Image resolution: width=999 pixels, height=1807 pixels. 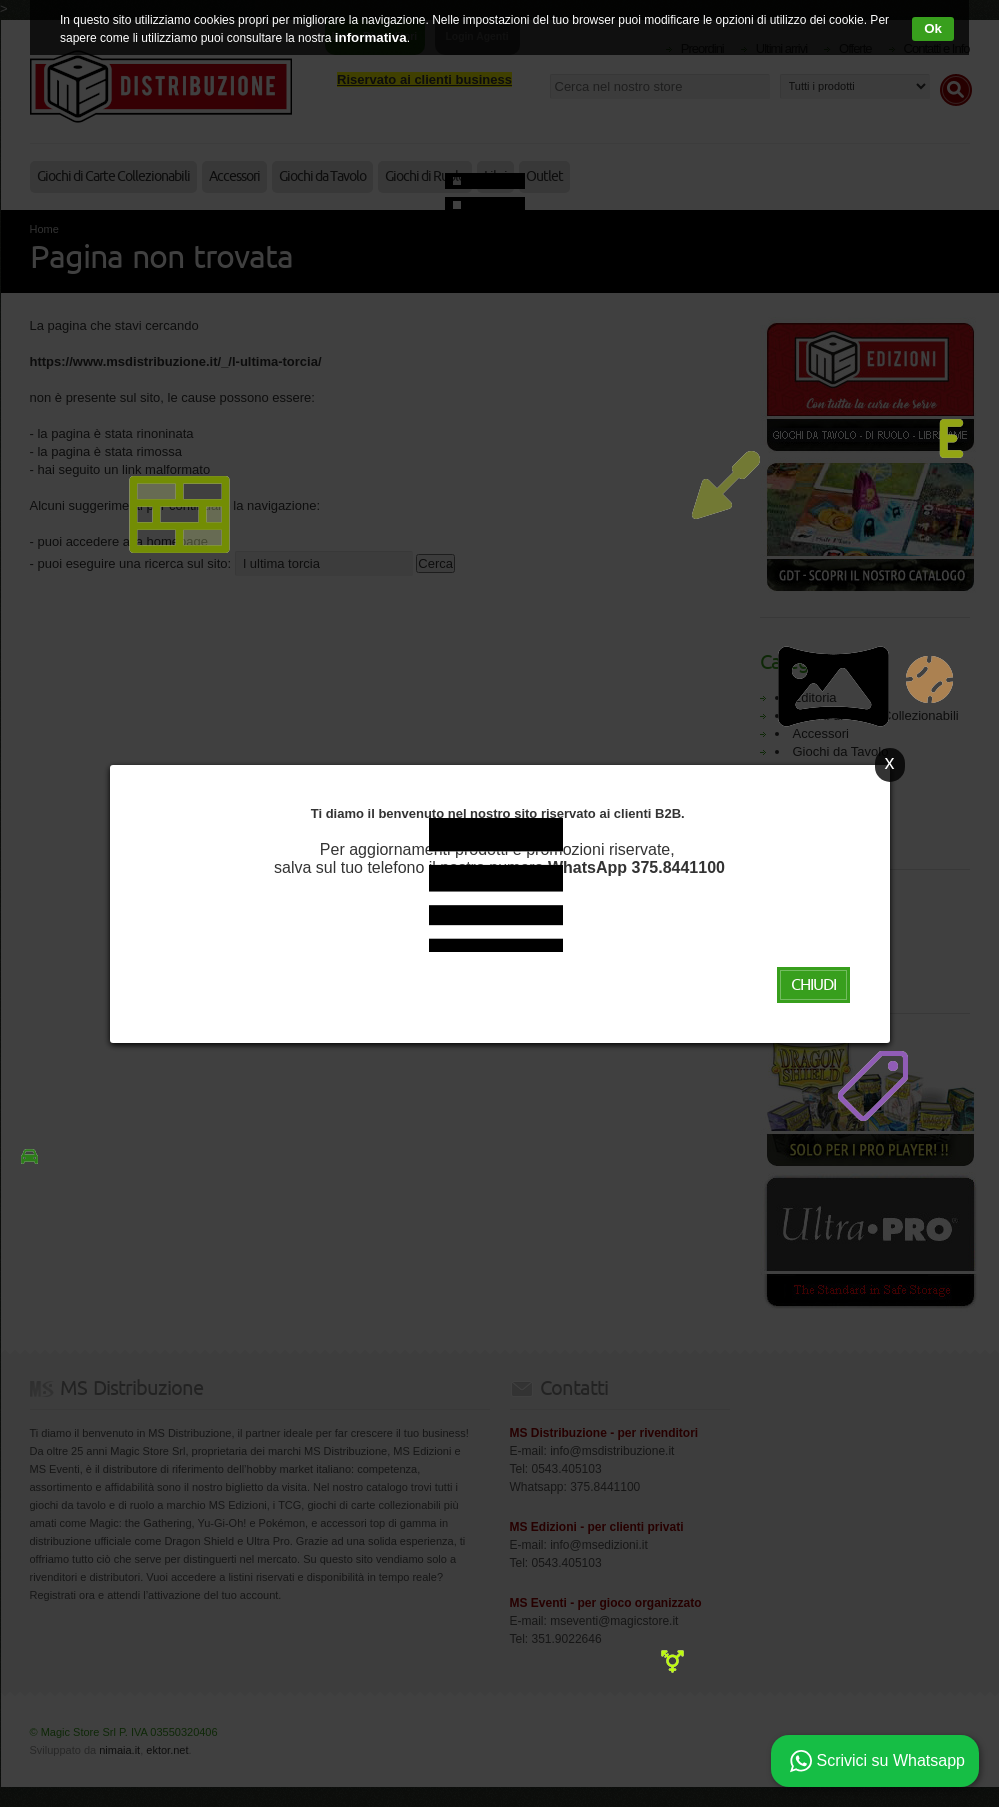 What do you see at coordinates (951, 438) in the screenshot?
I see `indicates an "E" label or category marker` at bounding box center [951, 438].